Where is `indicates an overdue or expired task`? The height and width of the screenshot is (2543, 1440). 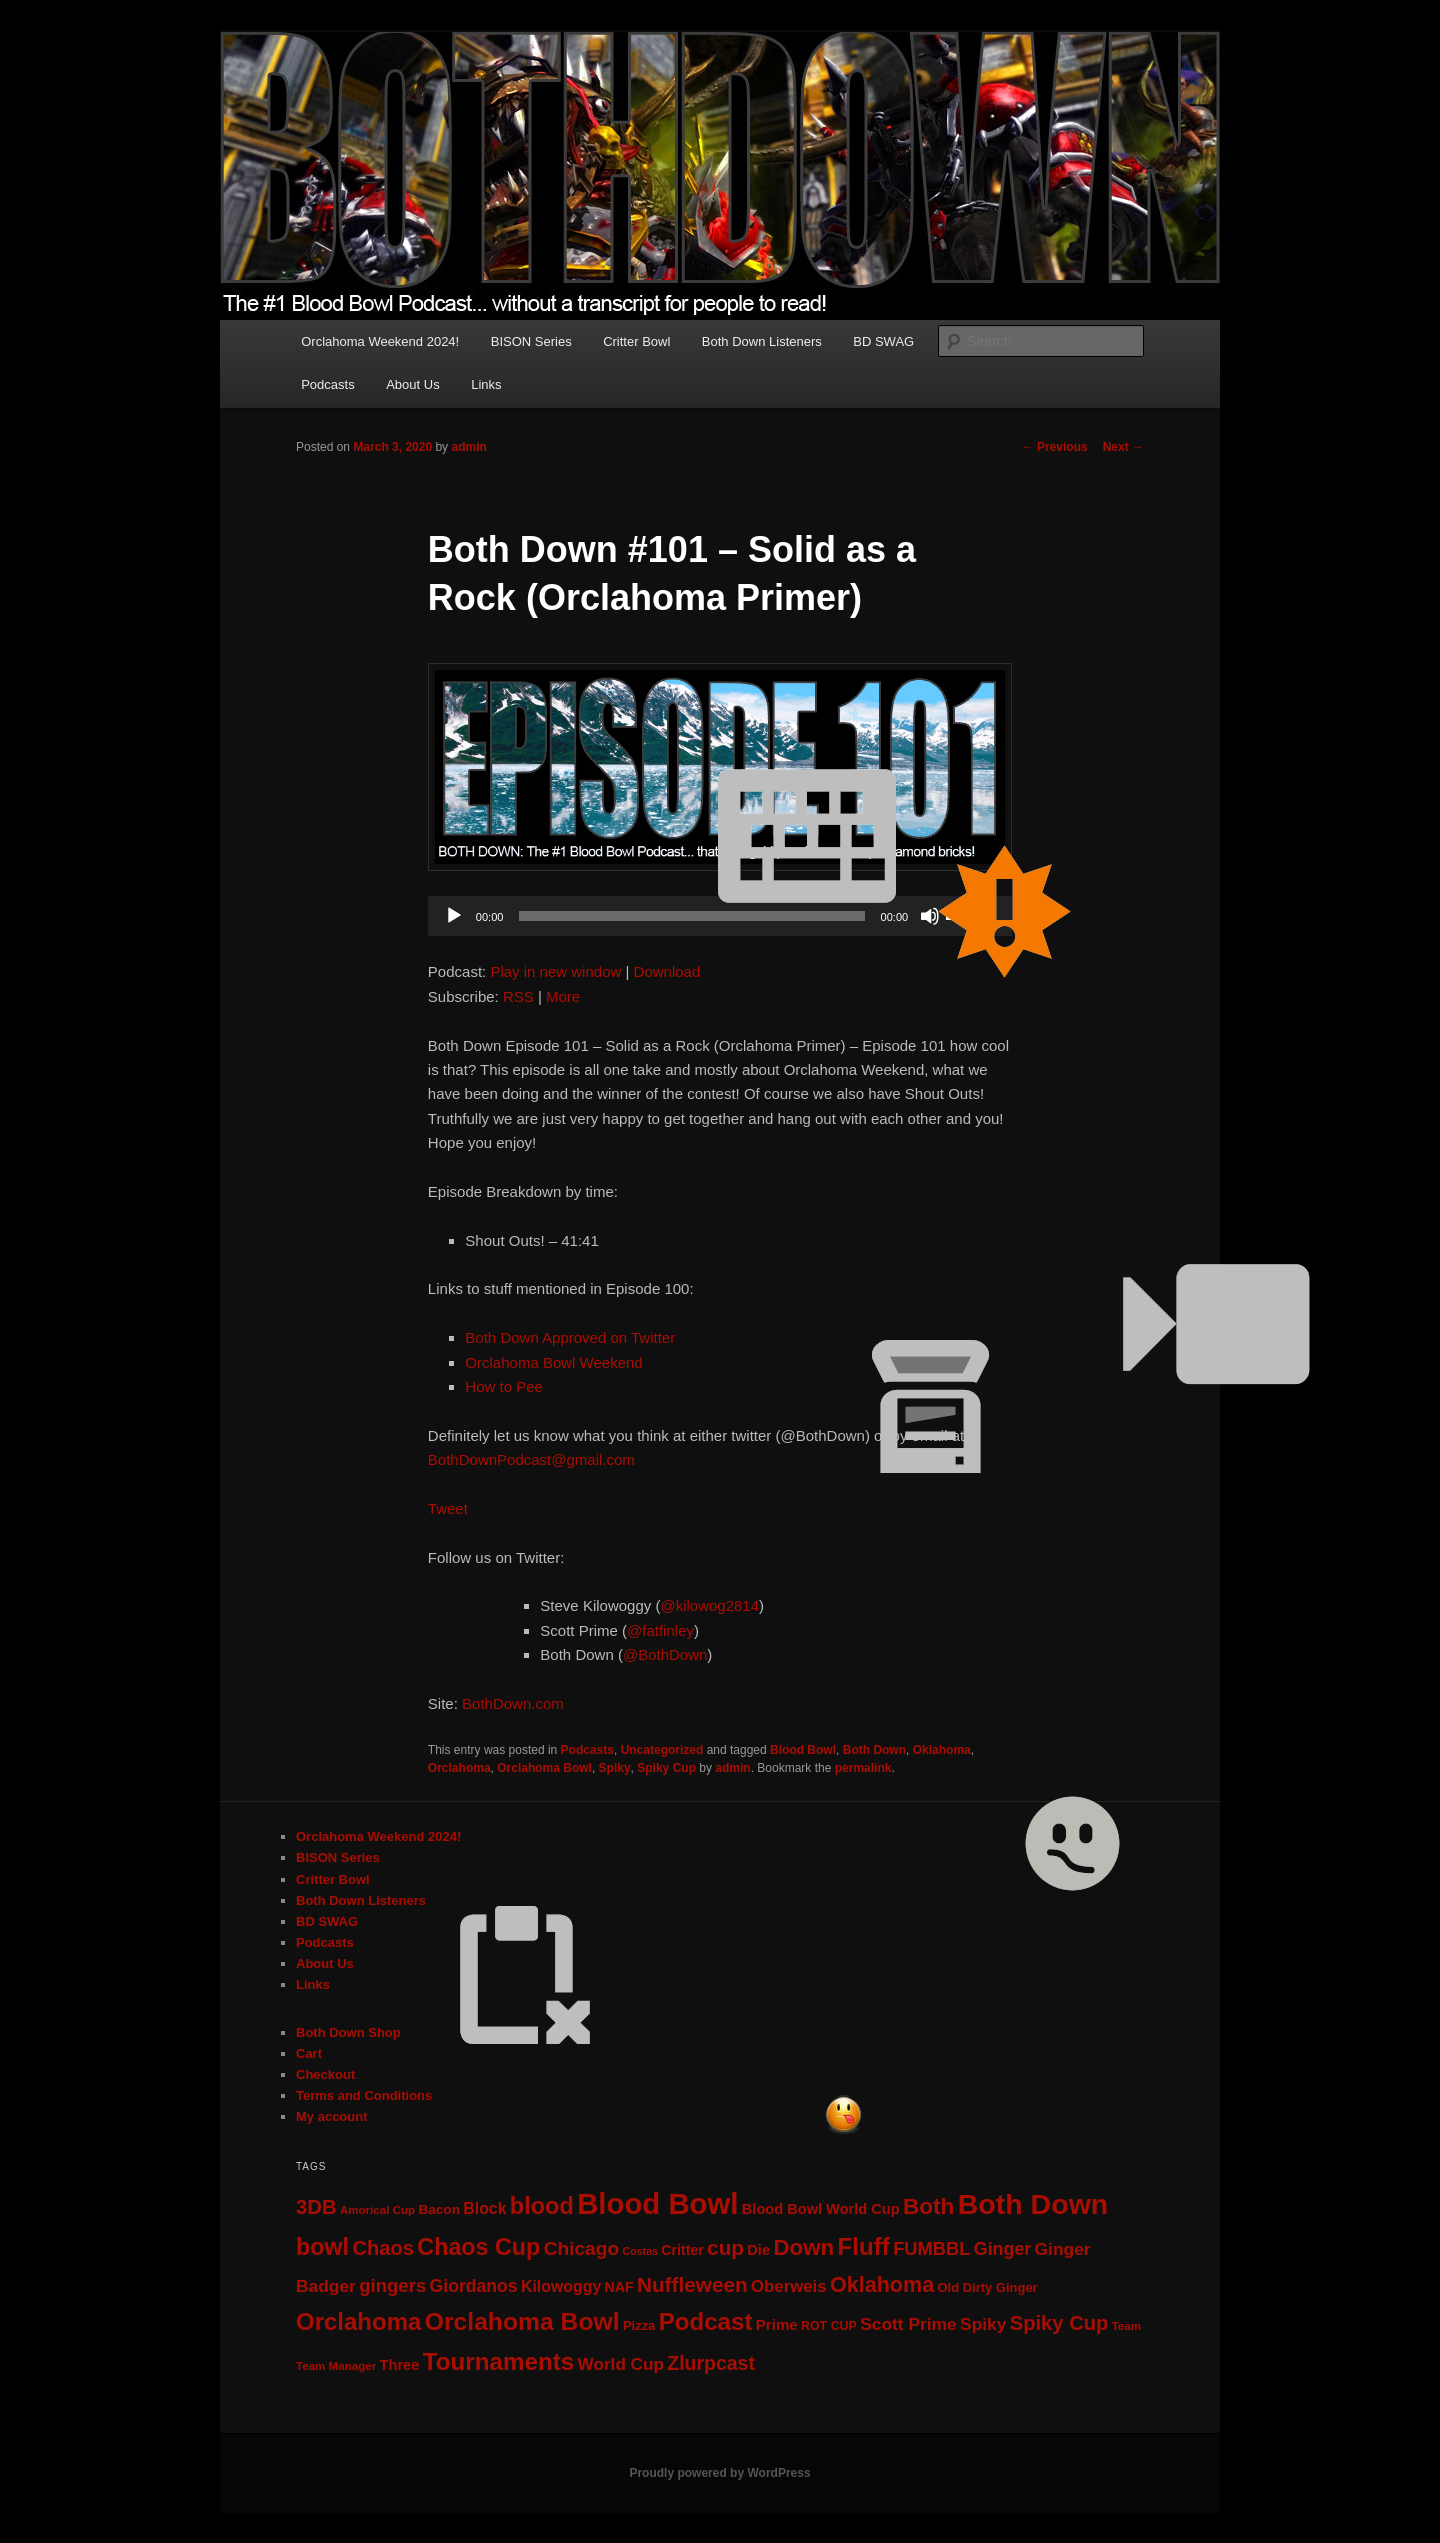
indicates an overdue or expired task is located at coordinates (521, 1975).